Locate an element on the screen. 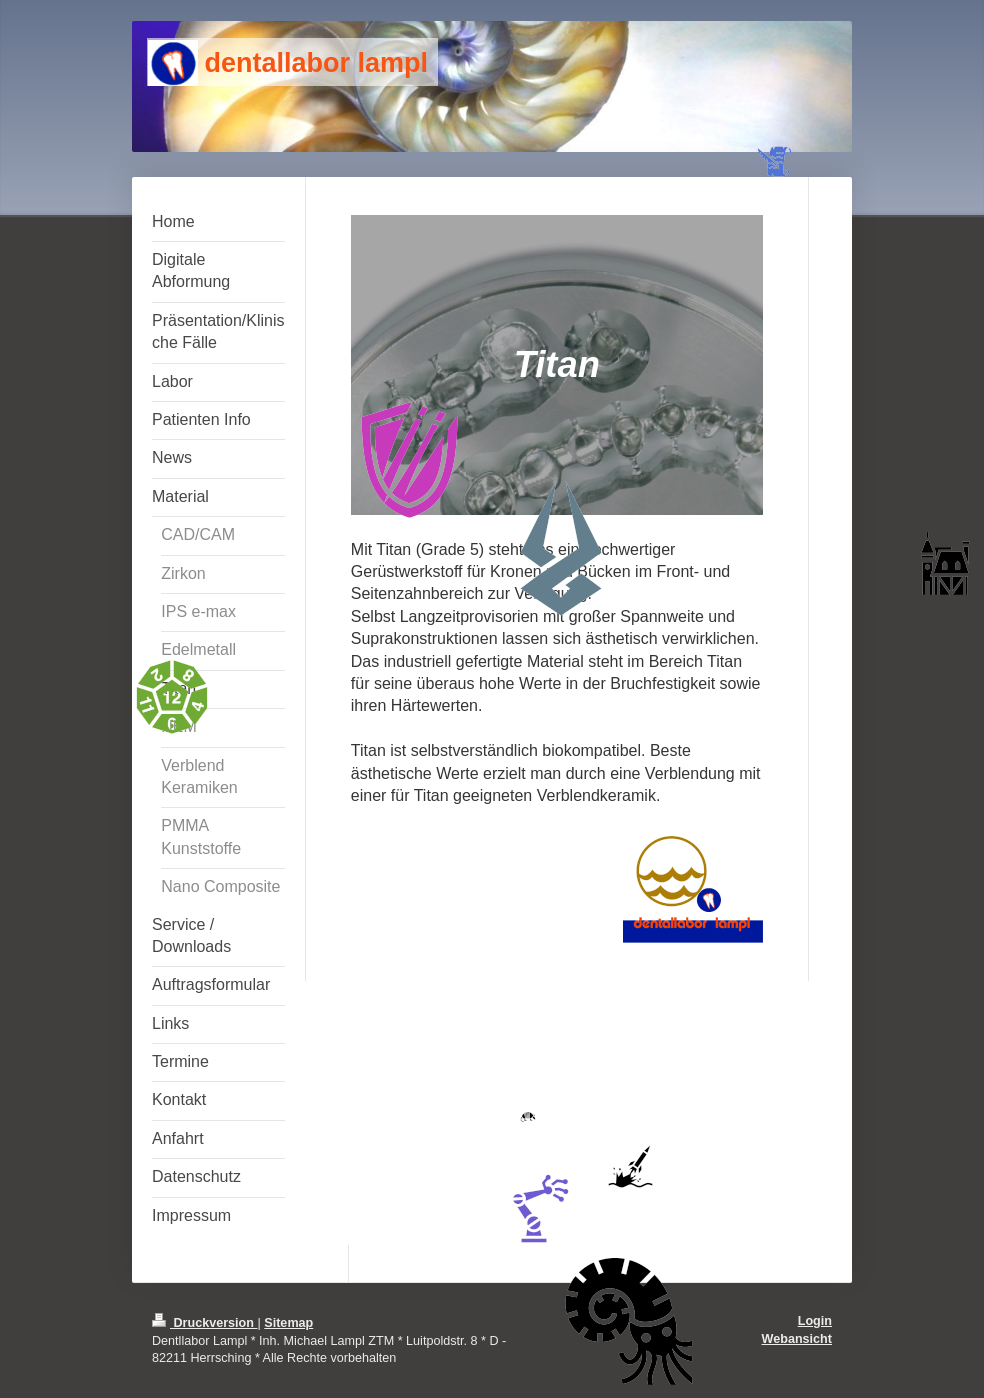  access robotic or automation controls is located at coordinates (538, 1207).